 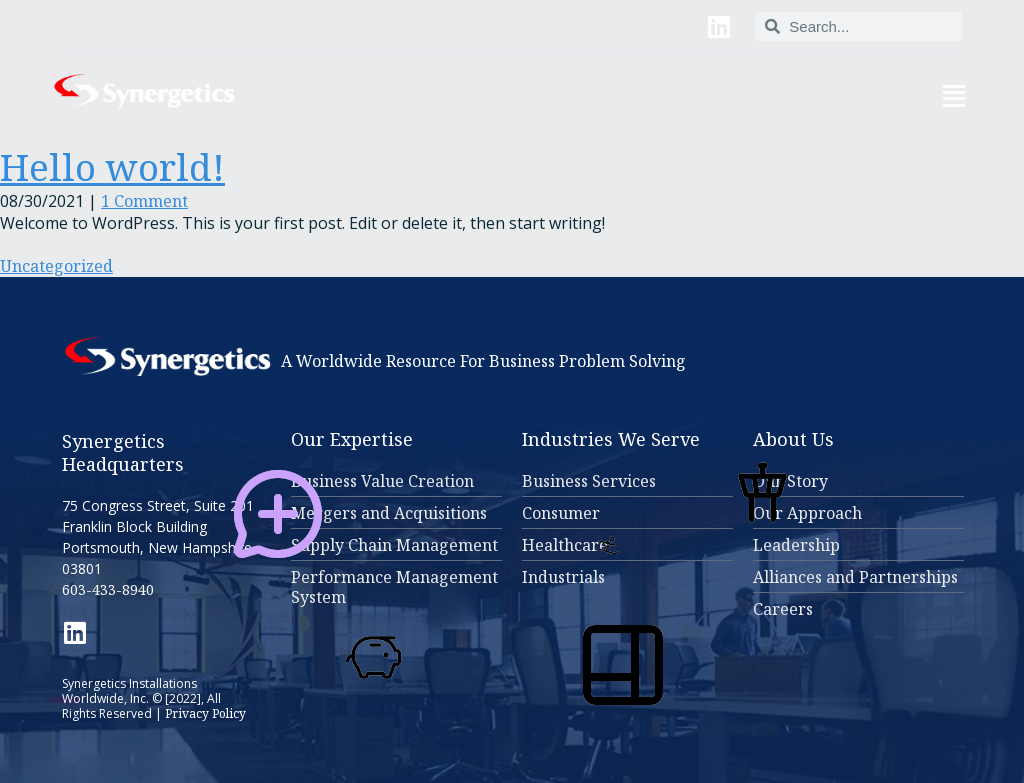 What do you see at coordinates (623, 665) in the screenshot?
I see `toggle right and bottom panel layout` at bounding box center [623, 665].